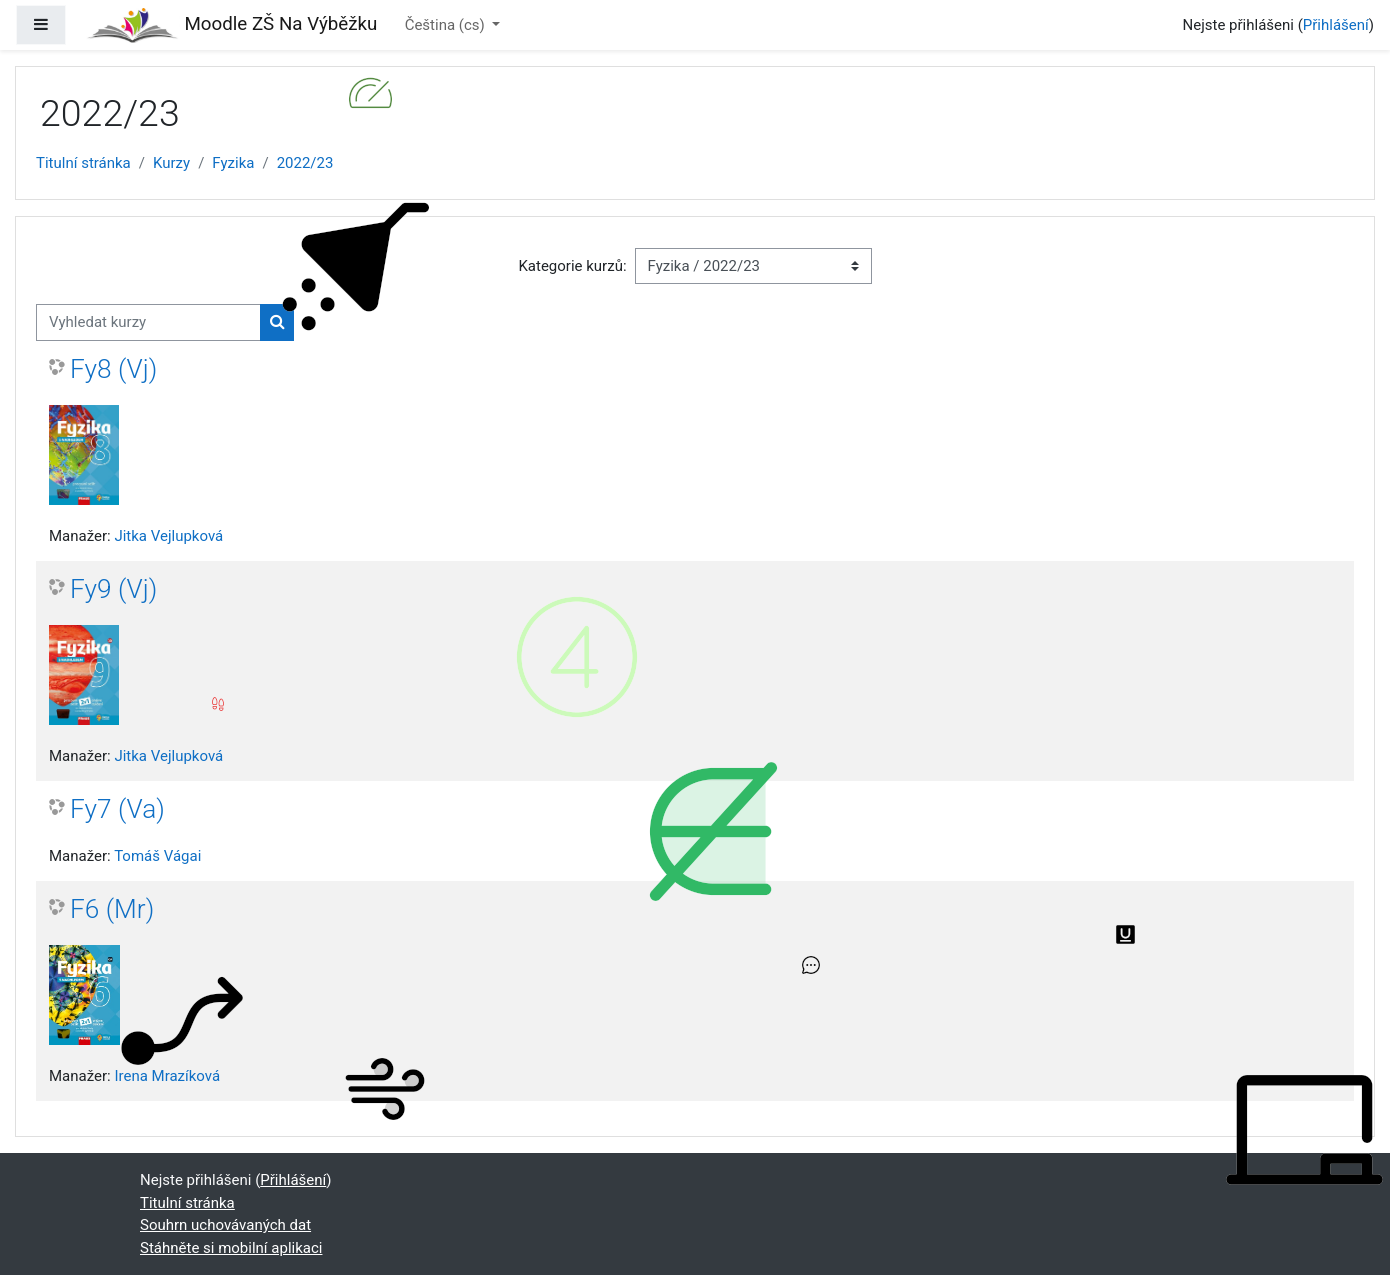 The height and width of the screenshot is (1275, 1390). I want to click on view current wind conditions, so click(385, 1089).